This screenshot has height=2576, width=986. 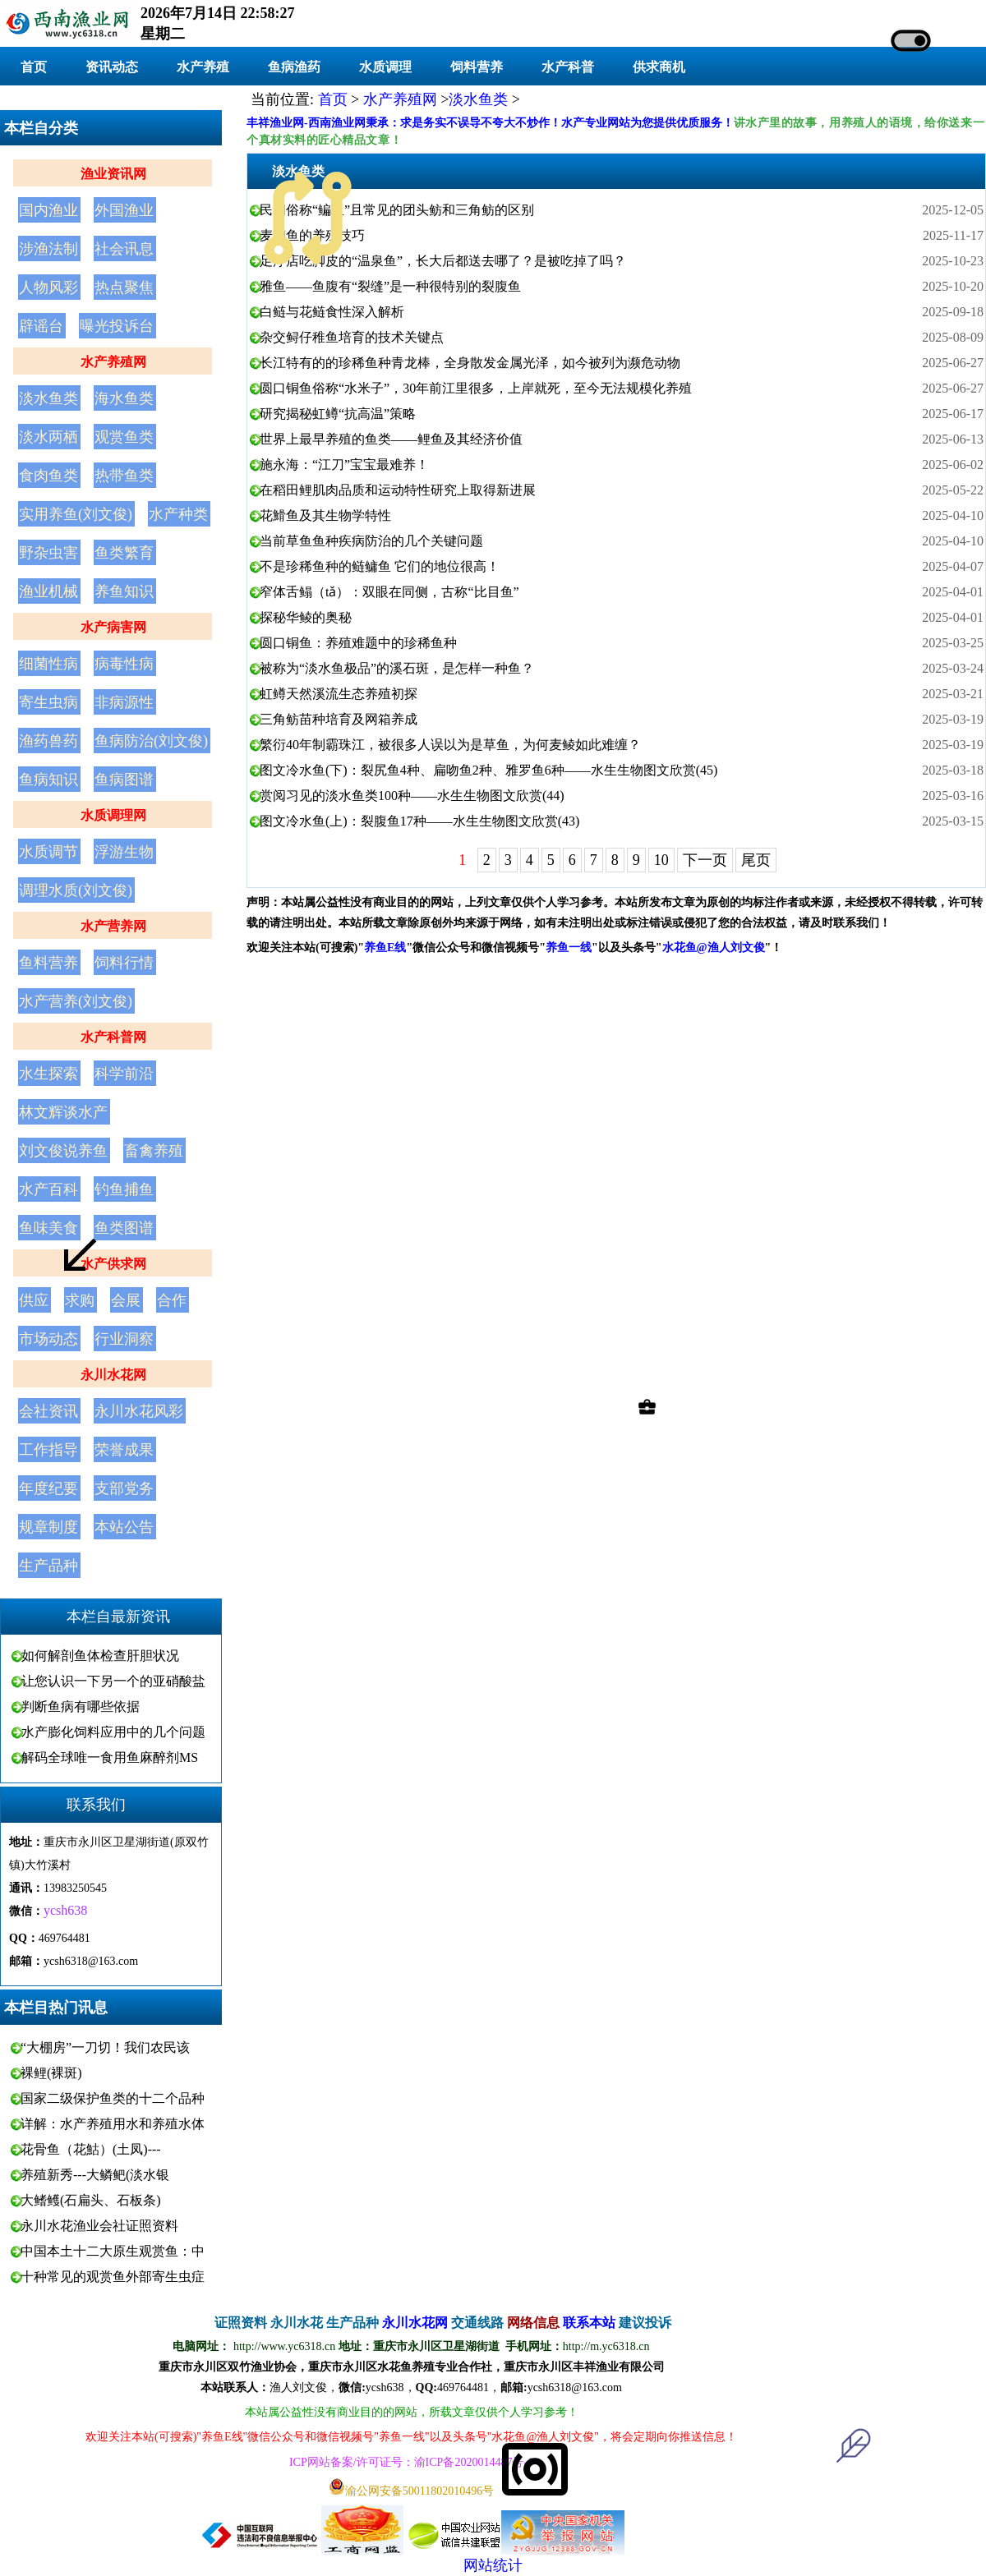 What do you see at coordinates (853, 2446) in the screenshot?
I see `compose a new message or note` at bounding box center [853, 2446].